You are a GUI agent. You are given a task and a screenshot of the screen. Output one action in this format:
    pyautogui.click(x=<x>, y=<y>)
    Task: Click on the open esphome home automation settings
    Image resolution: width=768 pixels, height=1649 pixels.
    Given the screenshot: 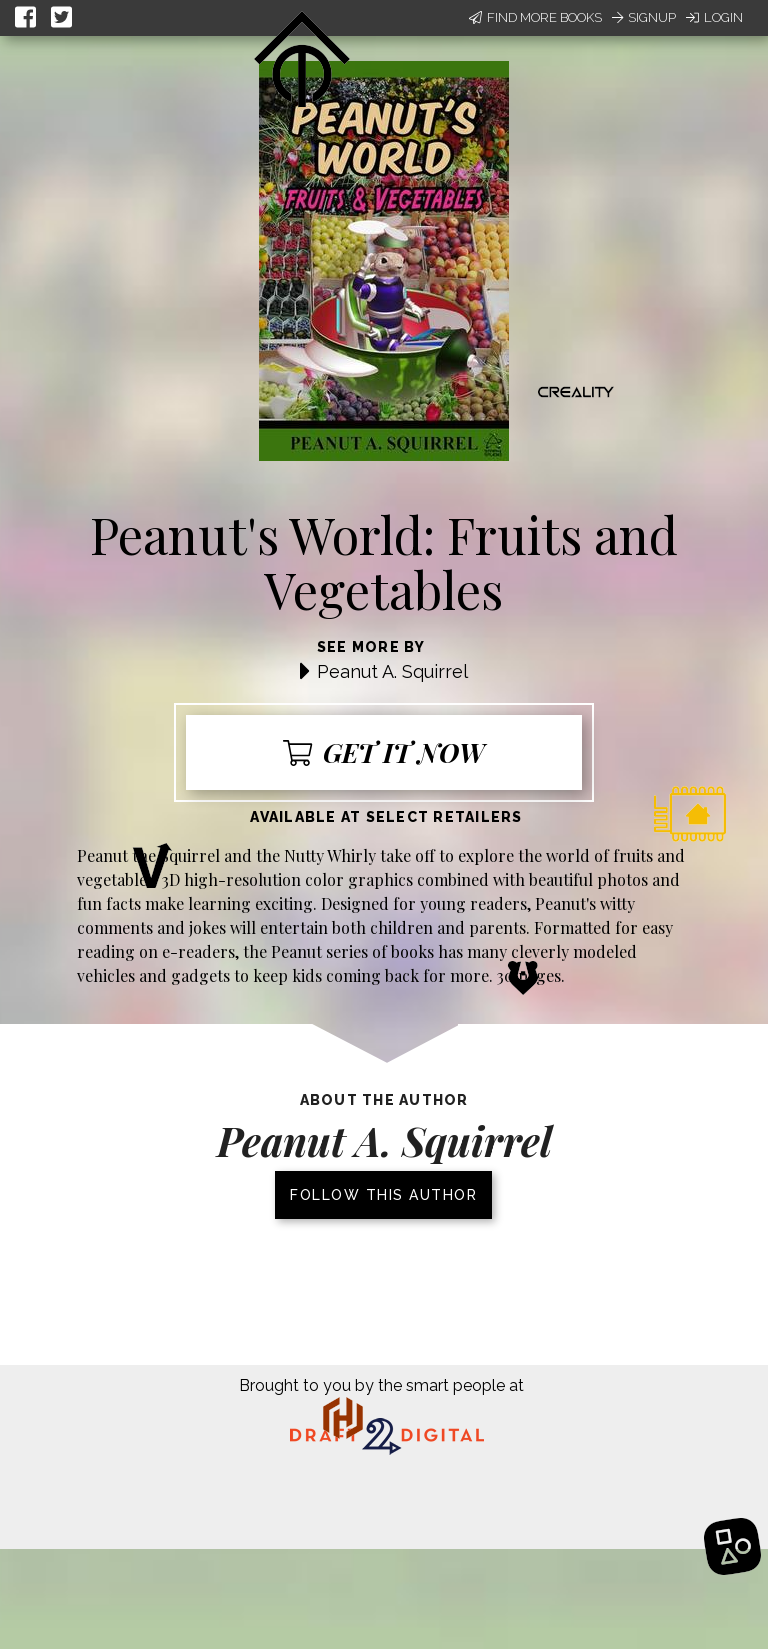 What is the action you would take?
    pyautogui.click(x=690, y=814)
    